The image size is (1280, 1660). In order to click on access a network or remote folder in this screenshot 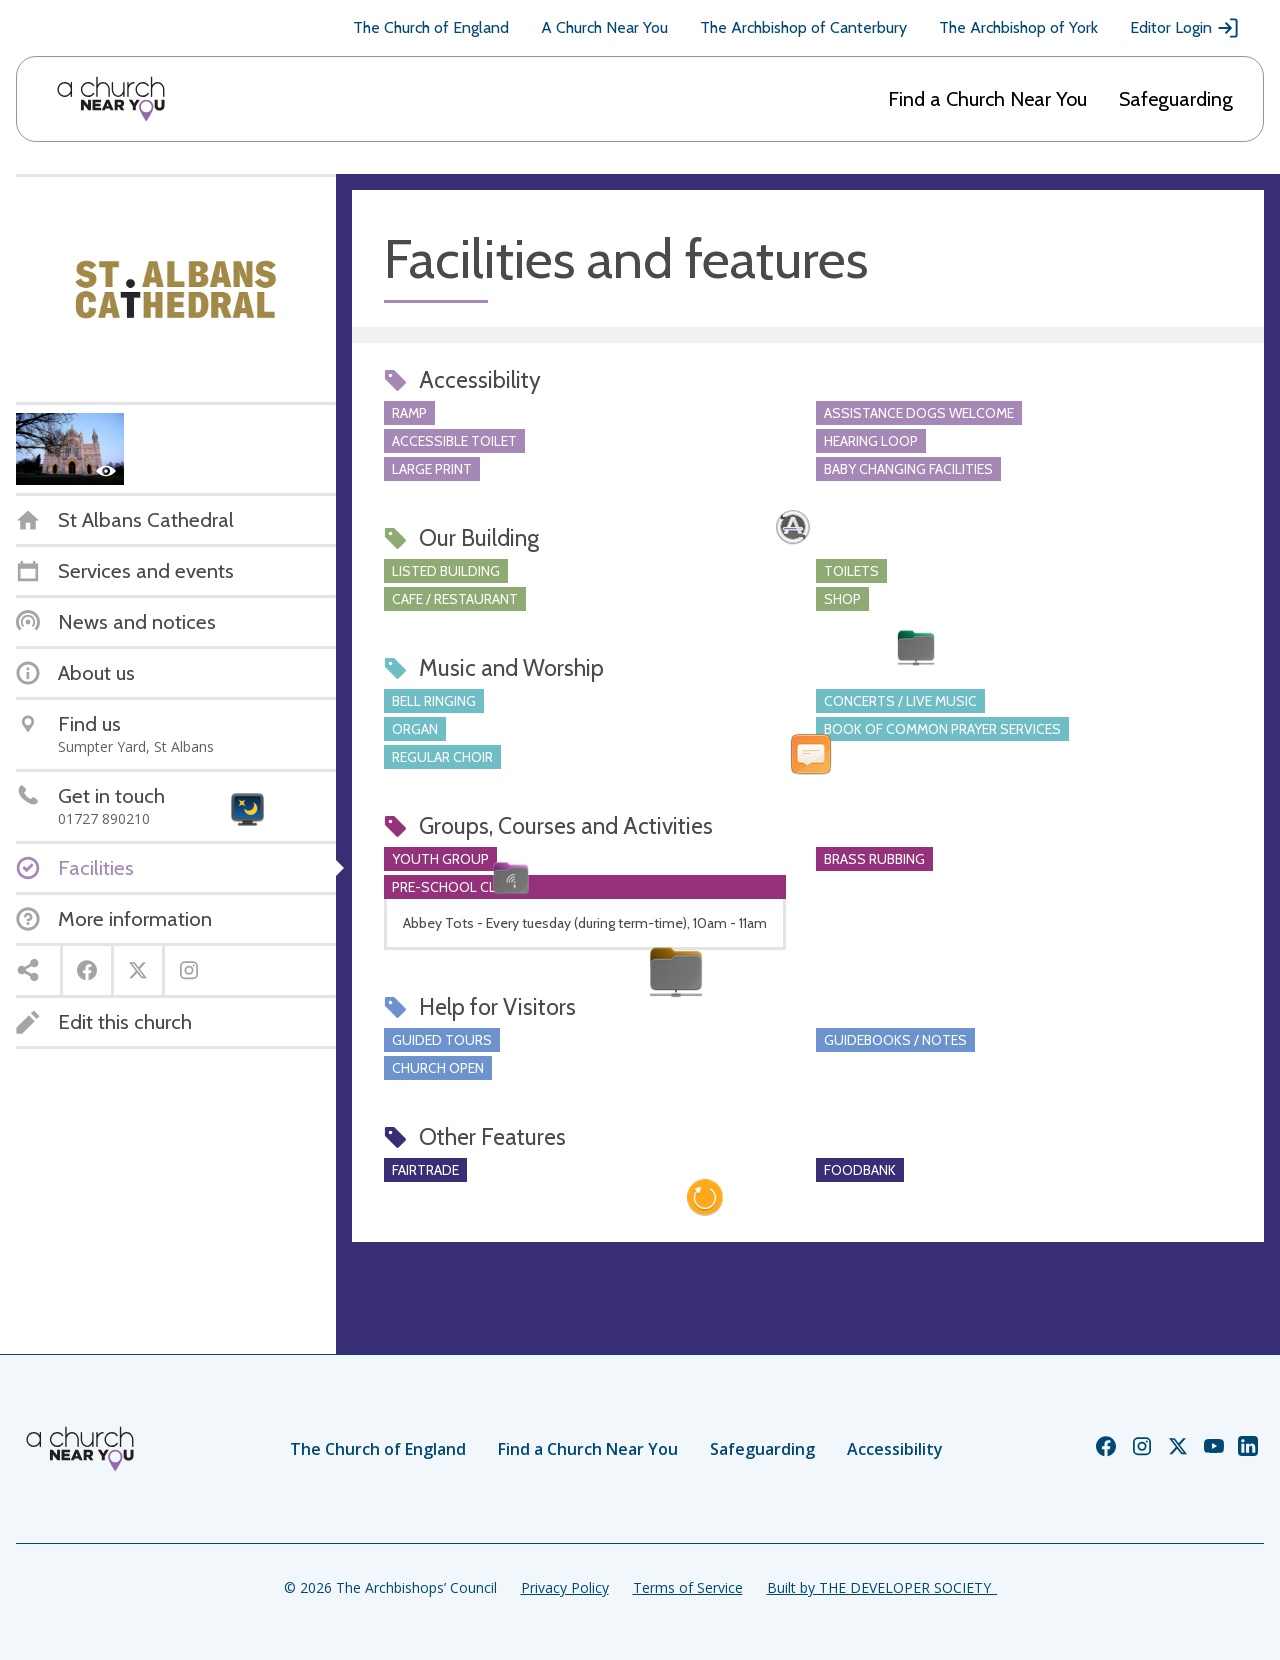, I will do `click(916, 647)`.